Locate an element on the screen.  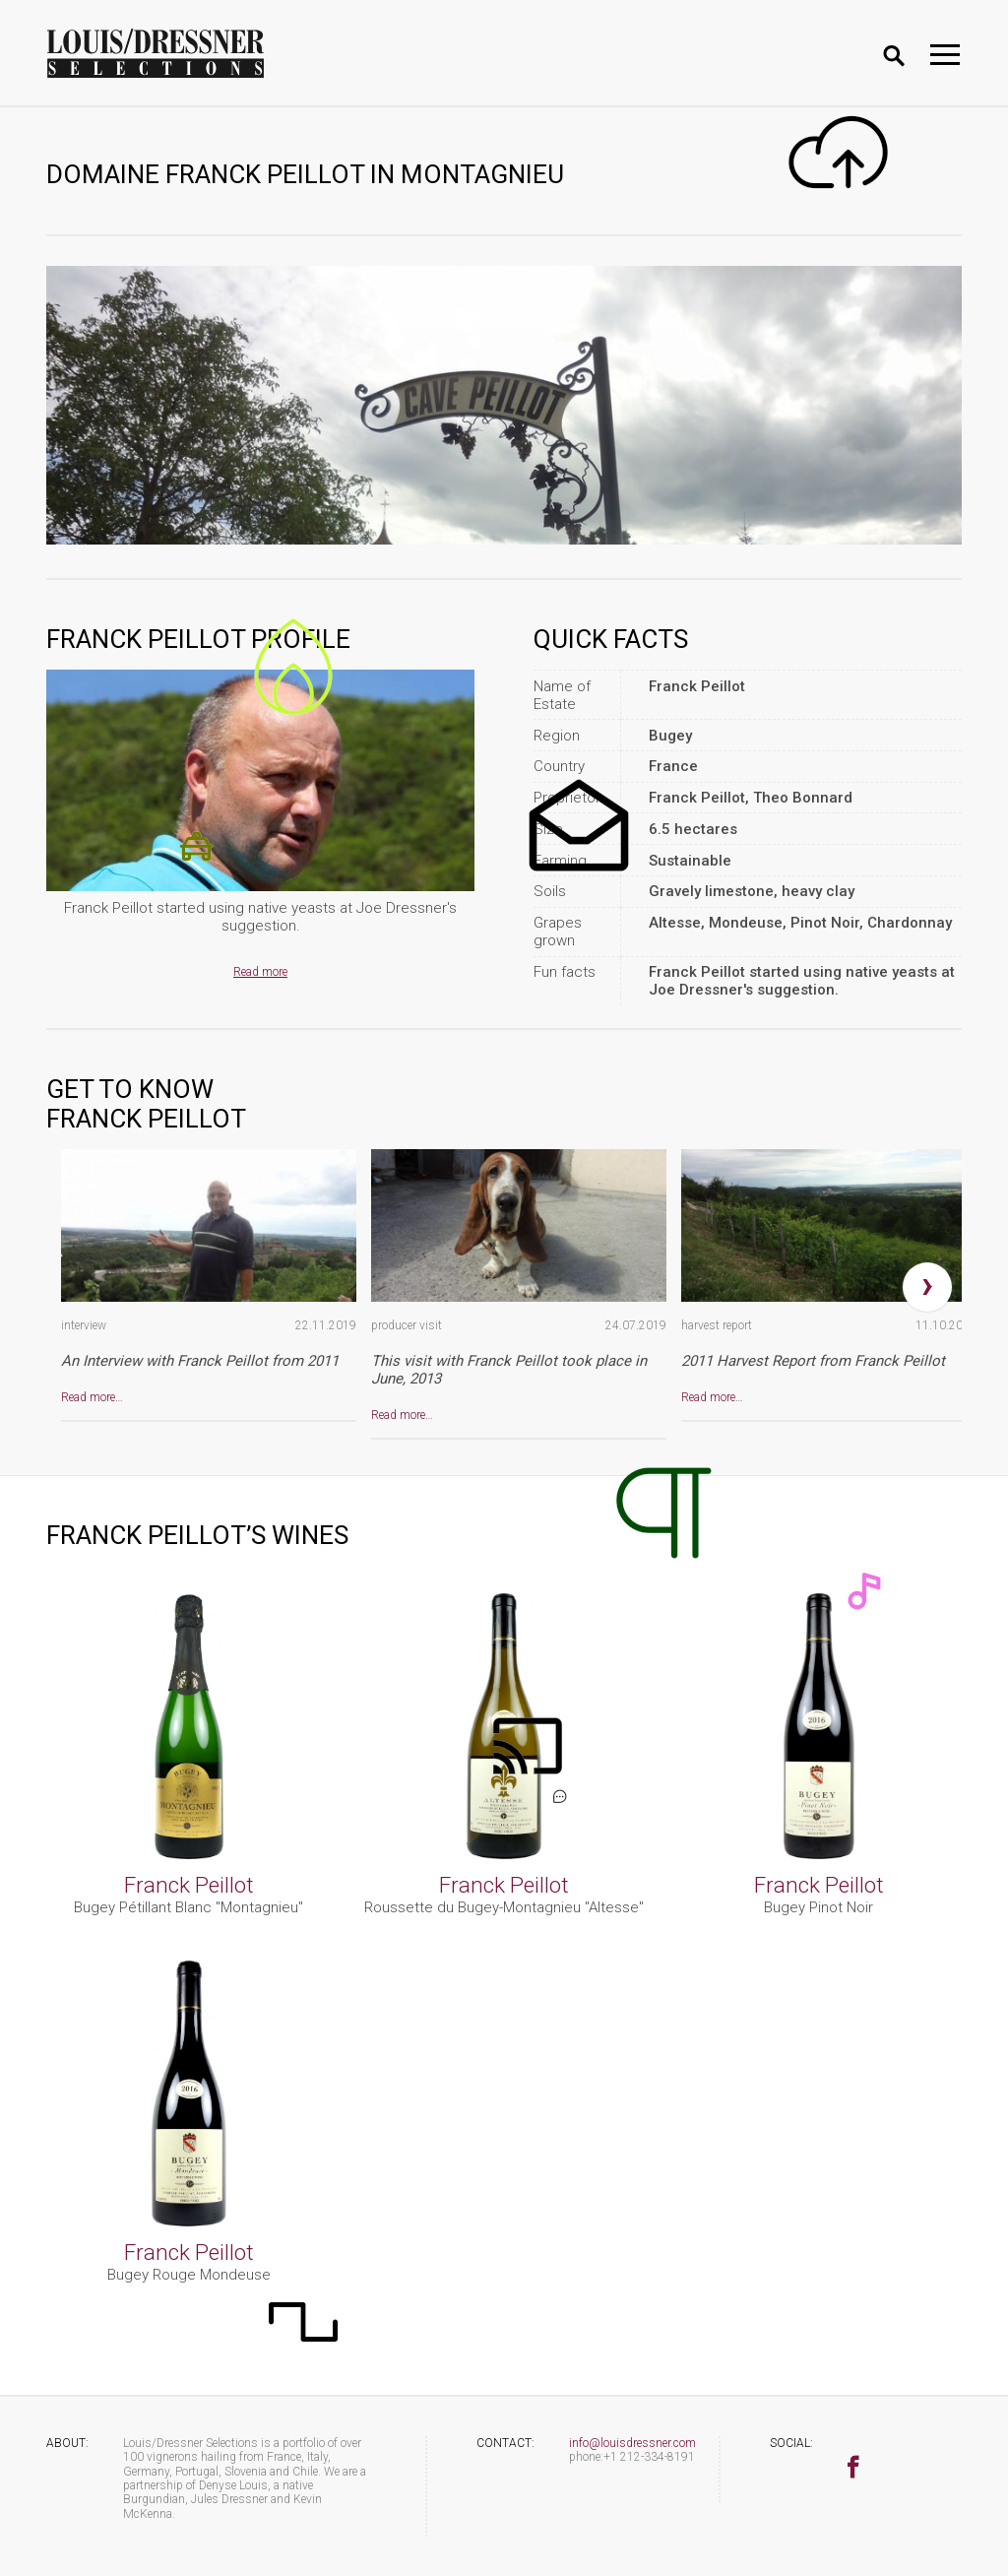
request a taxi or cab ride is located at coordinates (196, 848).